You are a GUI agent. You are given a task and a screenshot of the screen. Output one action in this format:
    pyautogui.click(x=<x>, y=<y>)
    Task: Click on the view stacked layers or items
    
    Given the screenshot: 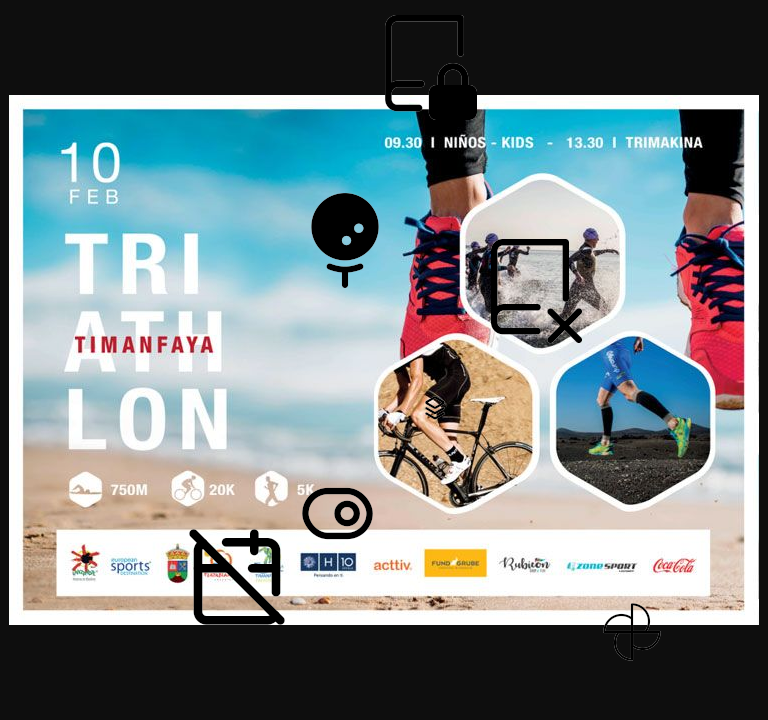 What is the action you would take?
    pyautogui.click(x=435, y=408)
    